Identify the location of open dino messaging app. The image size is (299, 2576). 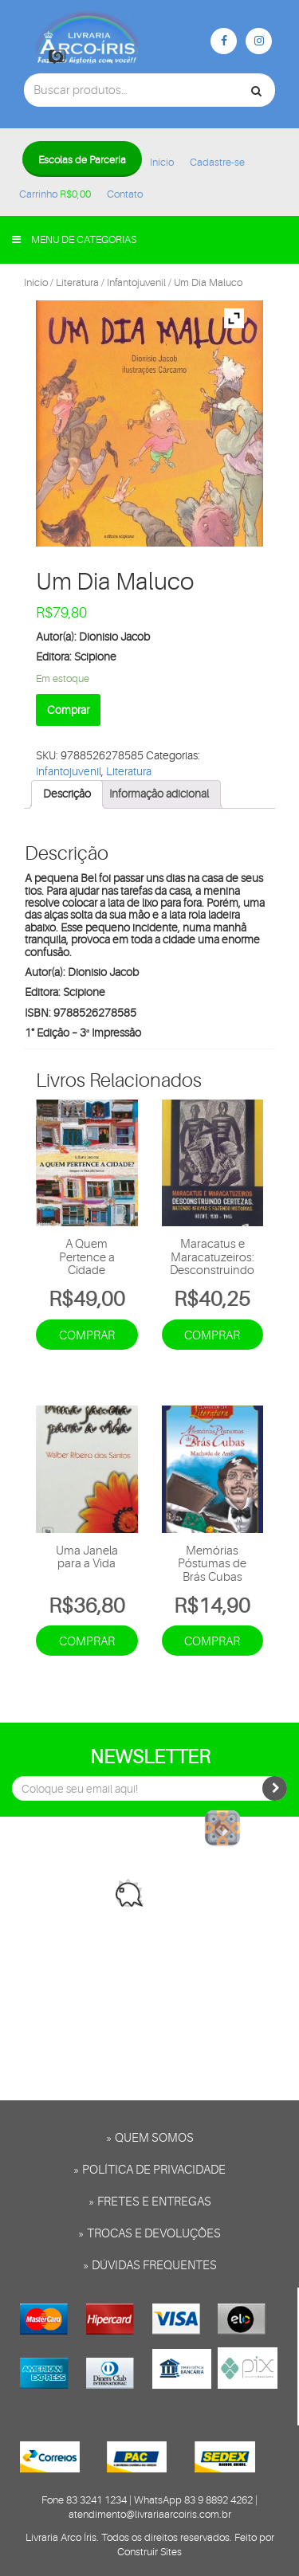
(129, 1892).